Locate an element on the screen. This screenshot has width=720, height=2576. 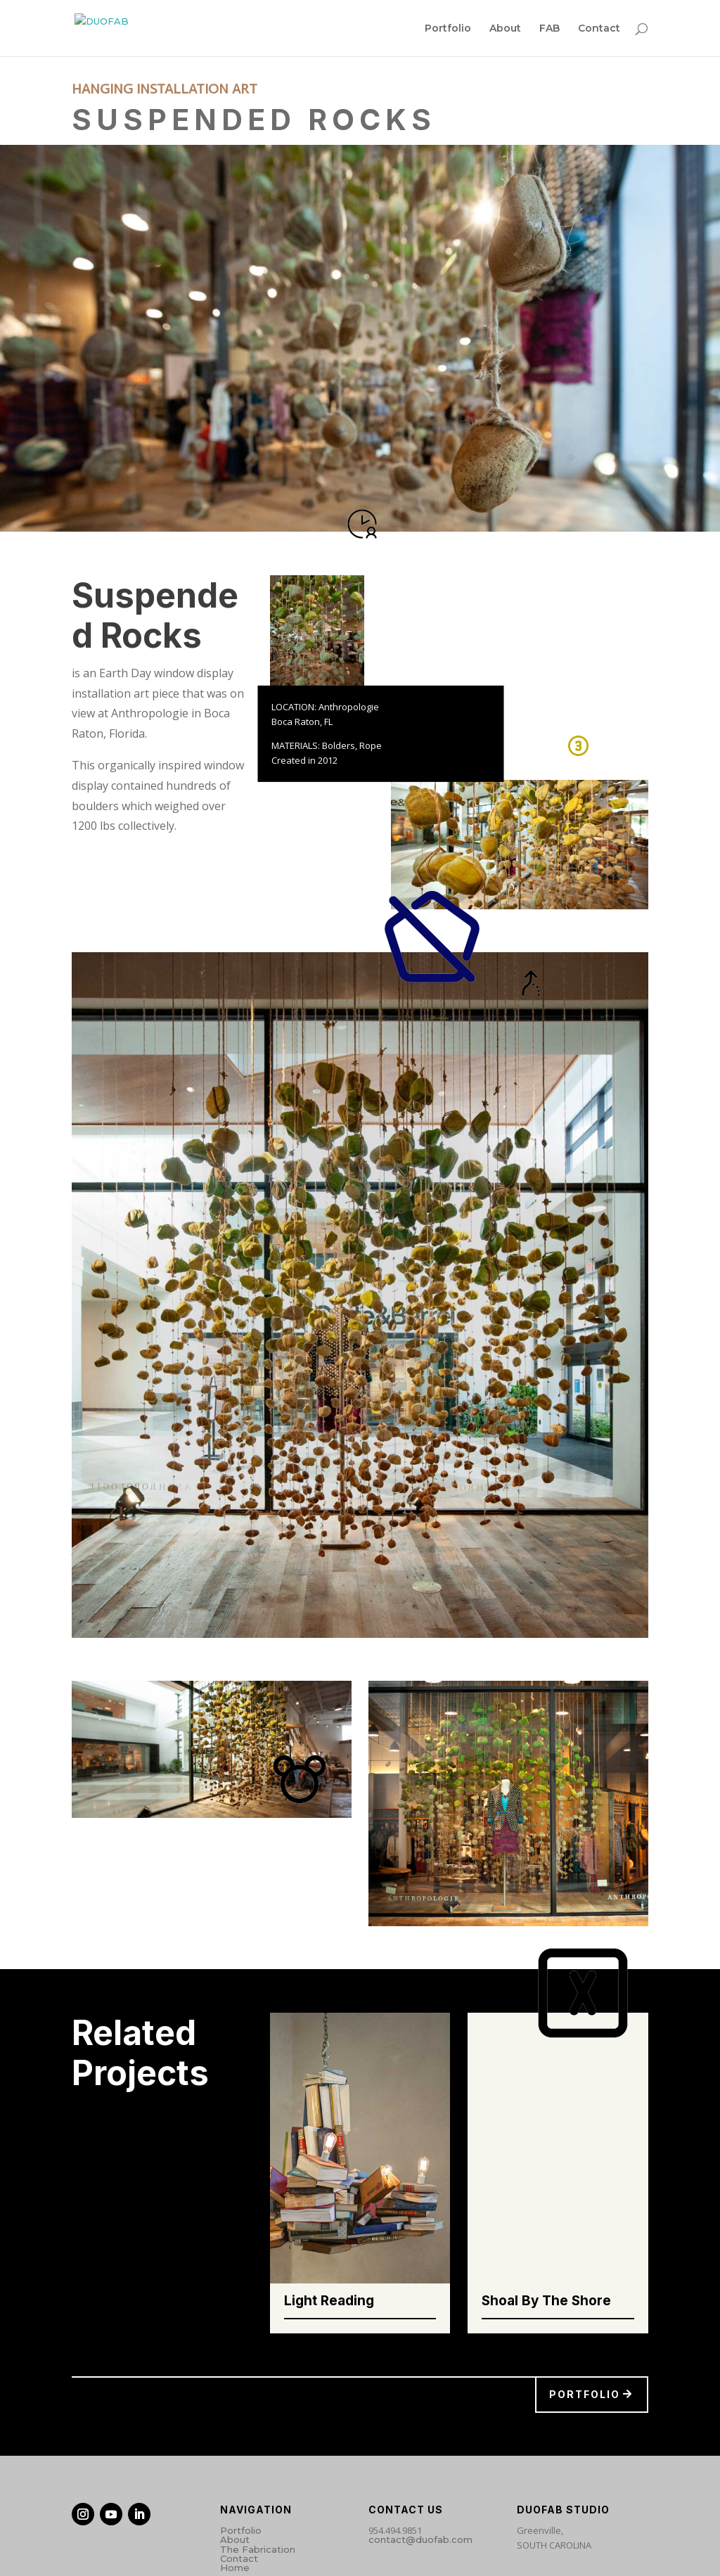
close or dismiss a dialog box is located at coordinates (583, 1993).